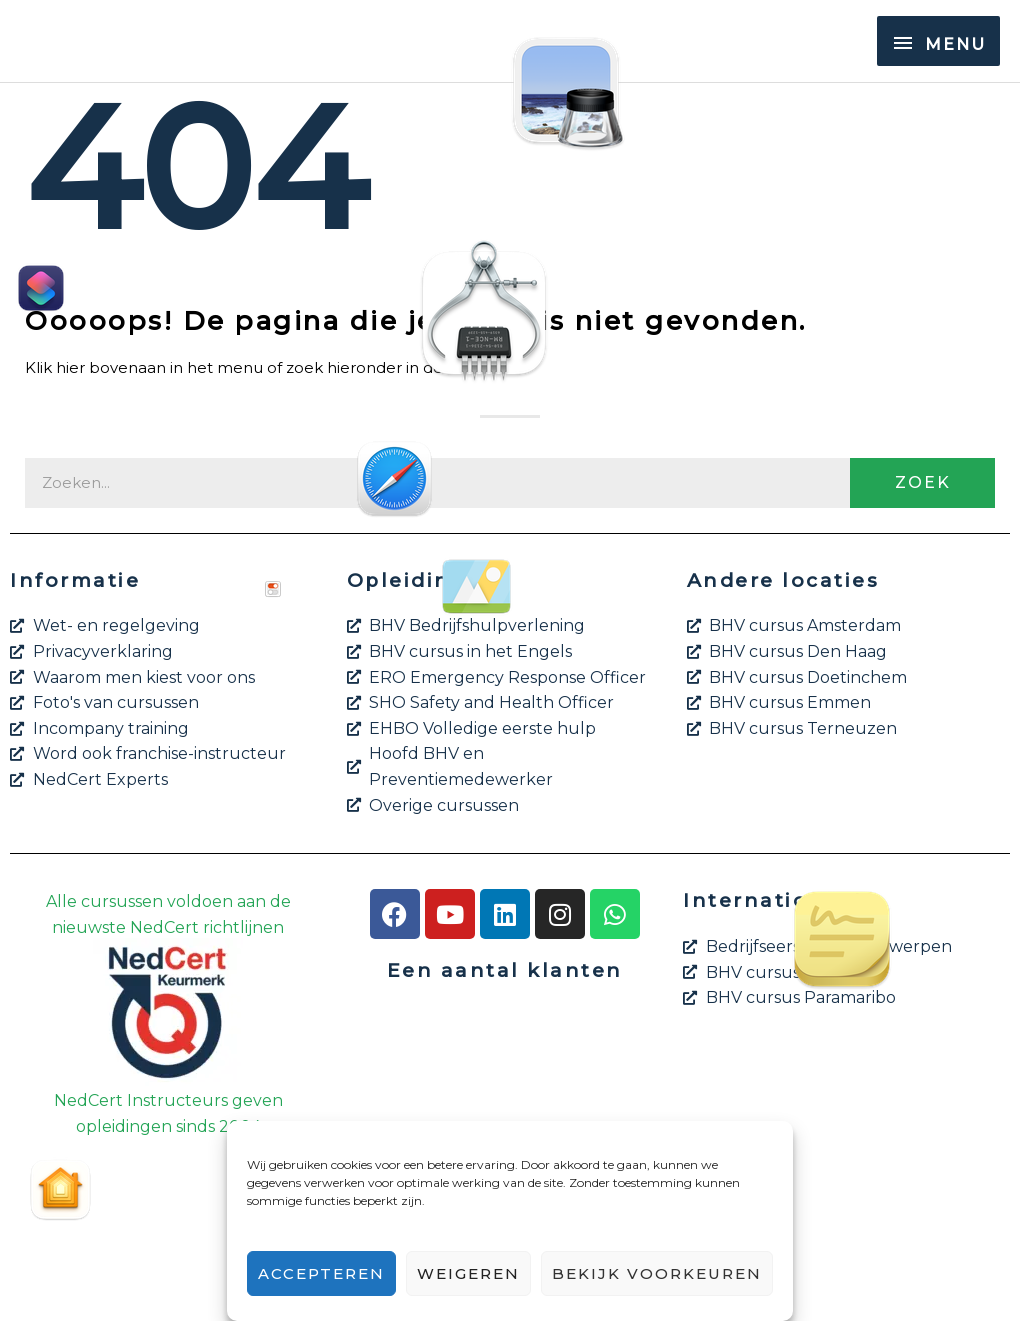 Image resolution: width=1020 pixels, height=1321 pixels. What do you see at coordinates (476, 586) in the screenshot?
I see `open the photo gallery app` at bounding box center [476, 586].